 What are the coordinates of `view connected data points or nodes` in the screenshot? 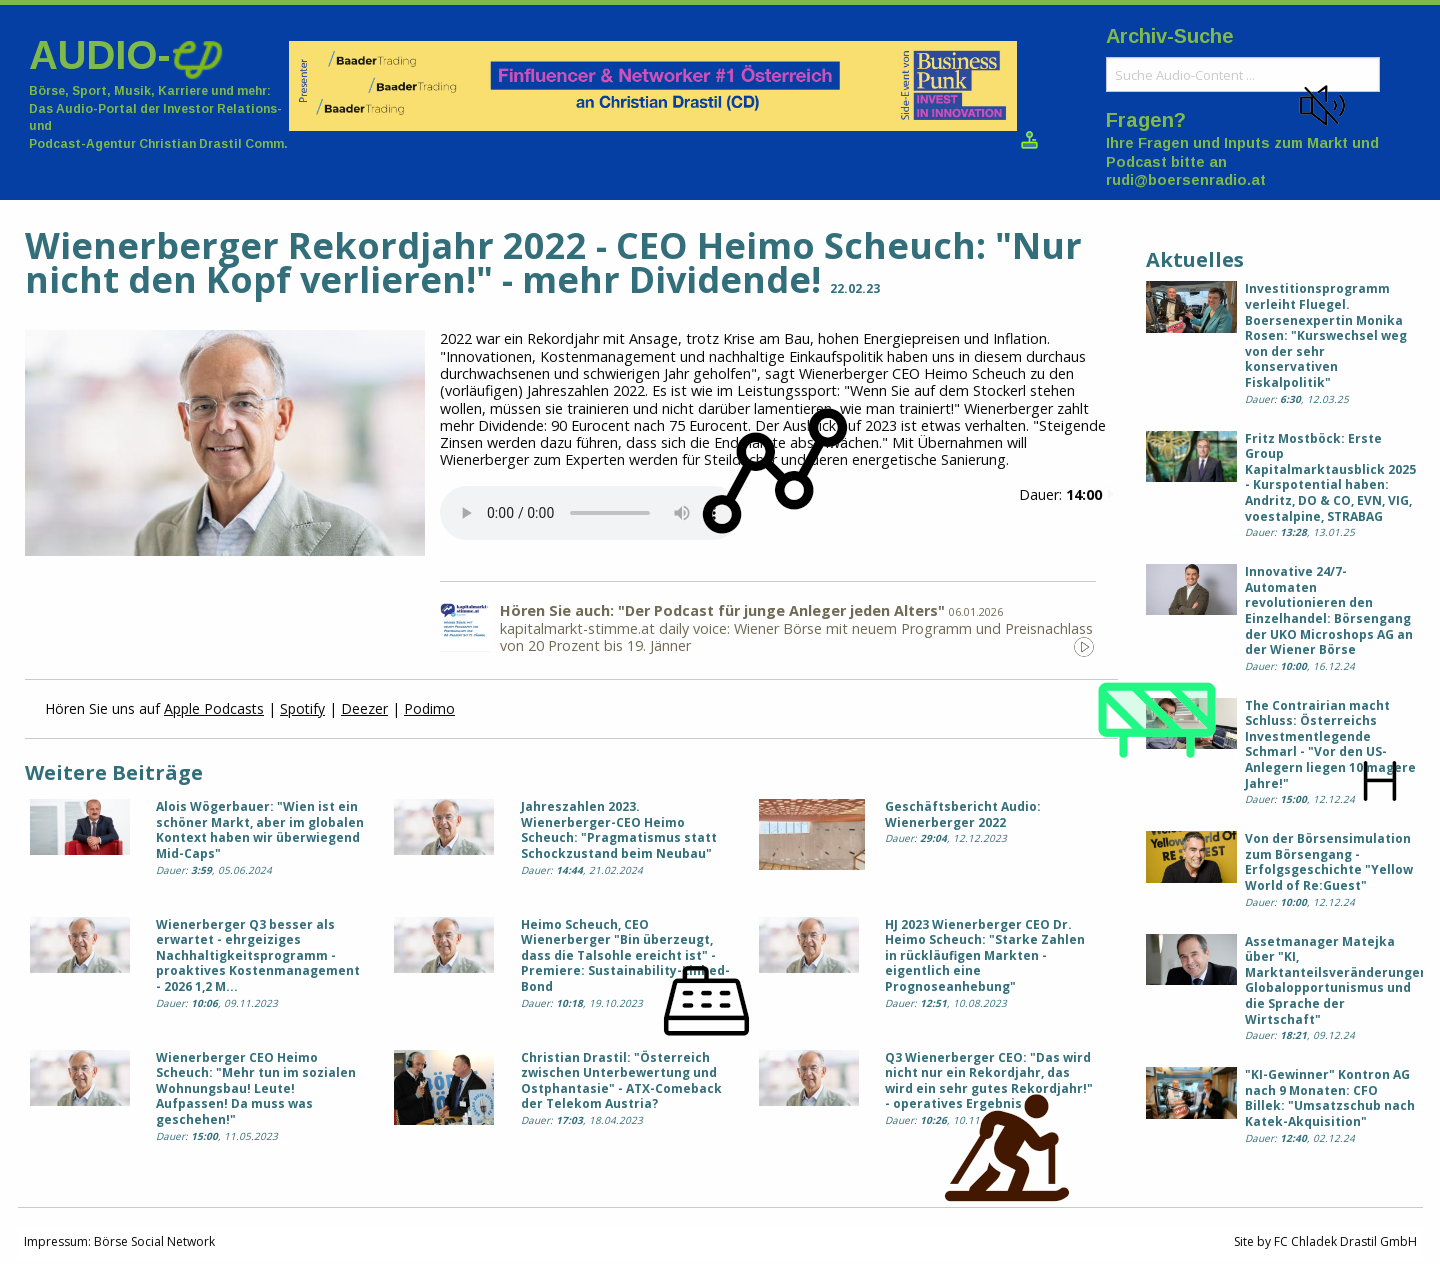 It's located at (775, 471).